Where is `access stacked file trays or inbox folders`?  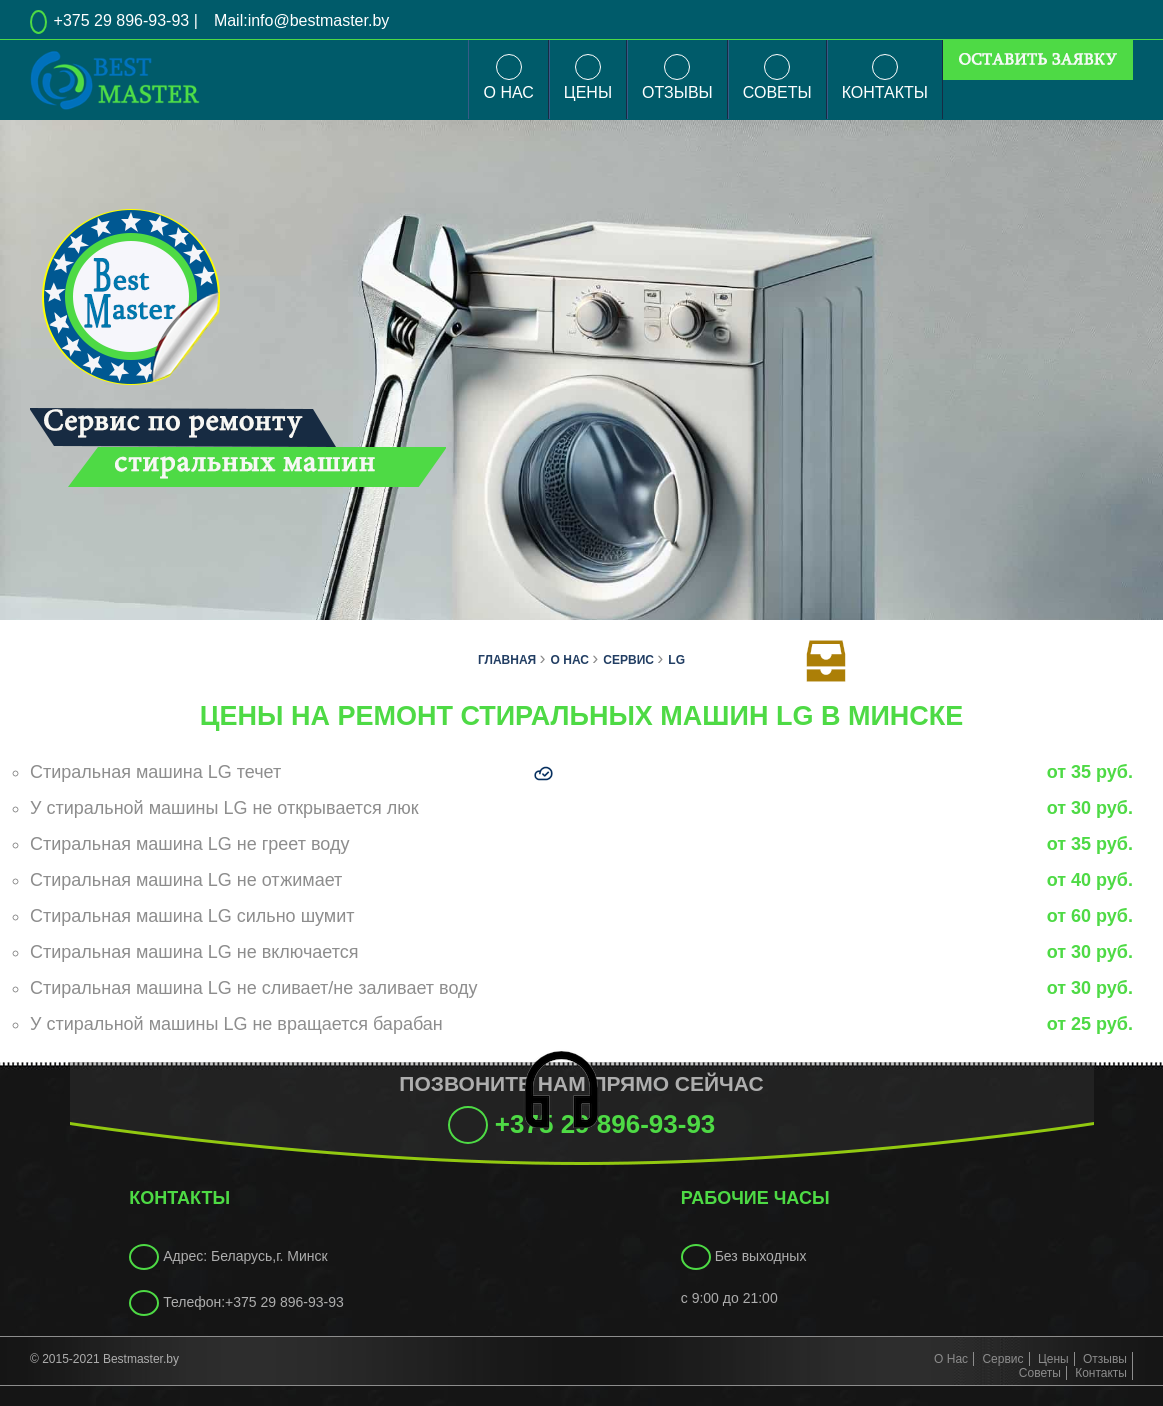
access stacked file trays or inbox folders is located at coordinates (826, 661).